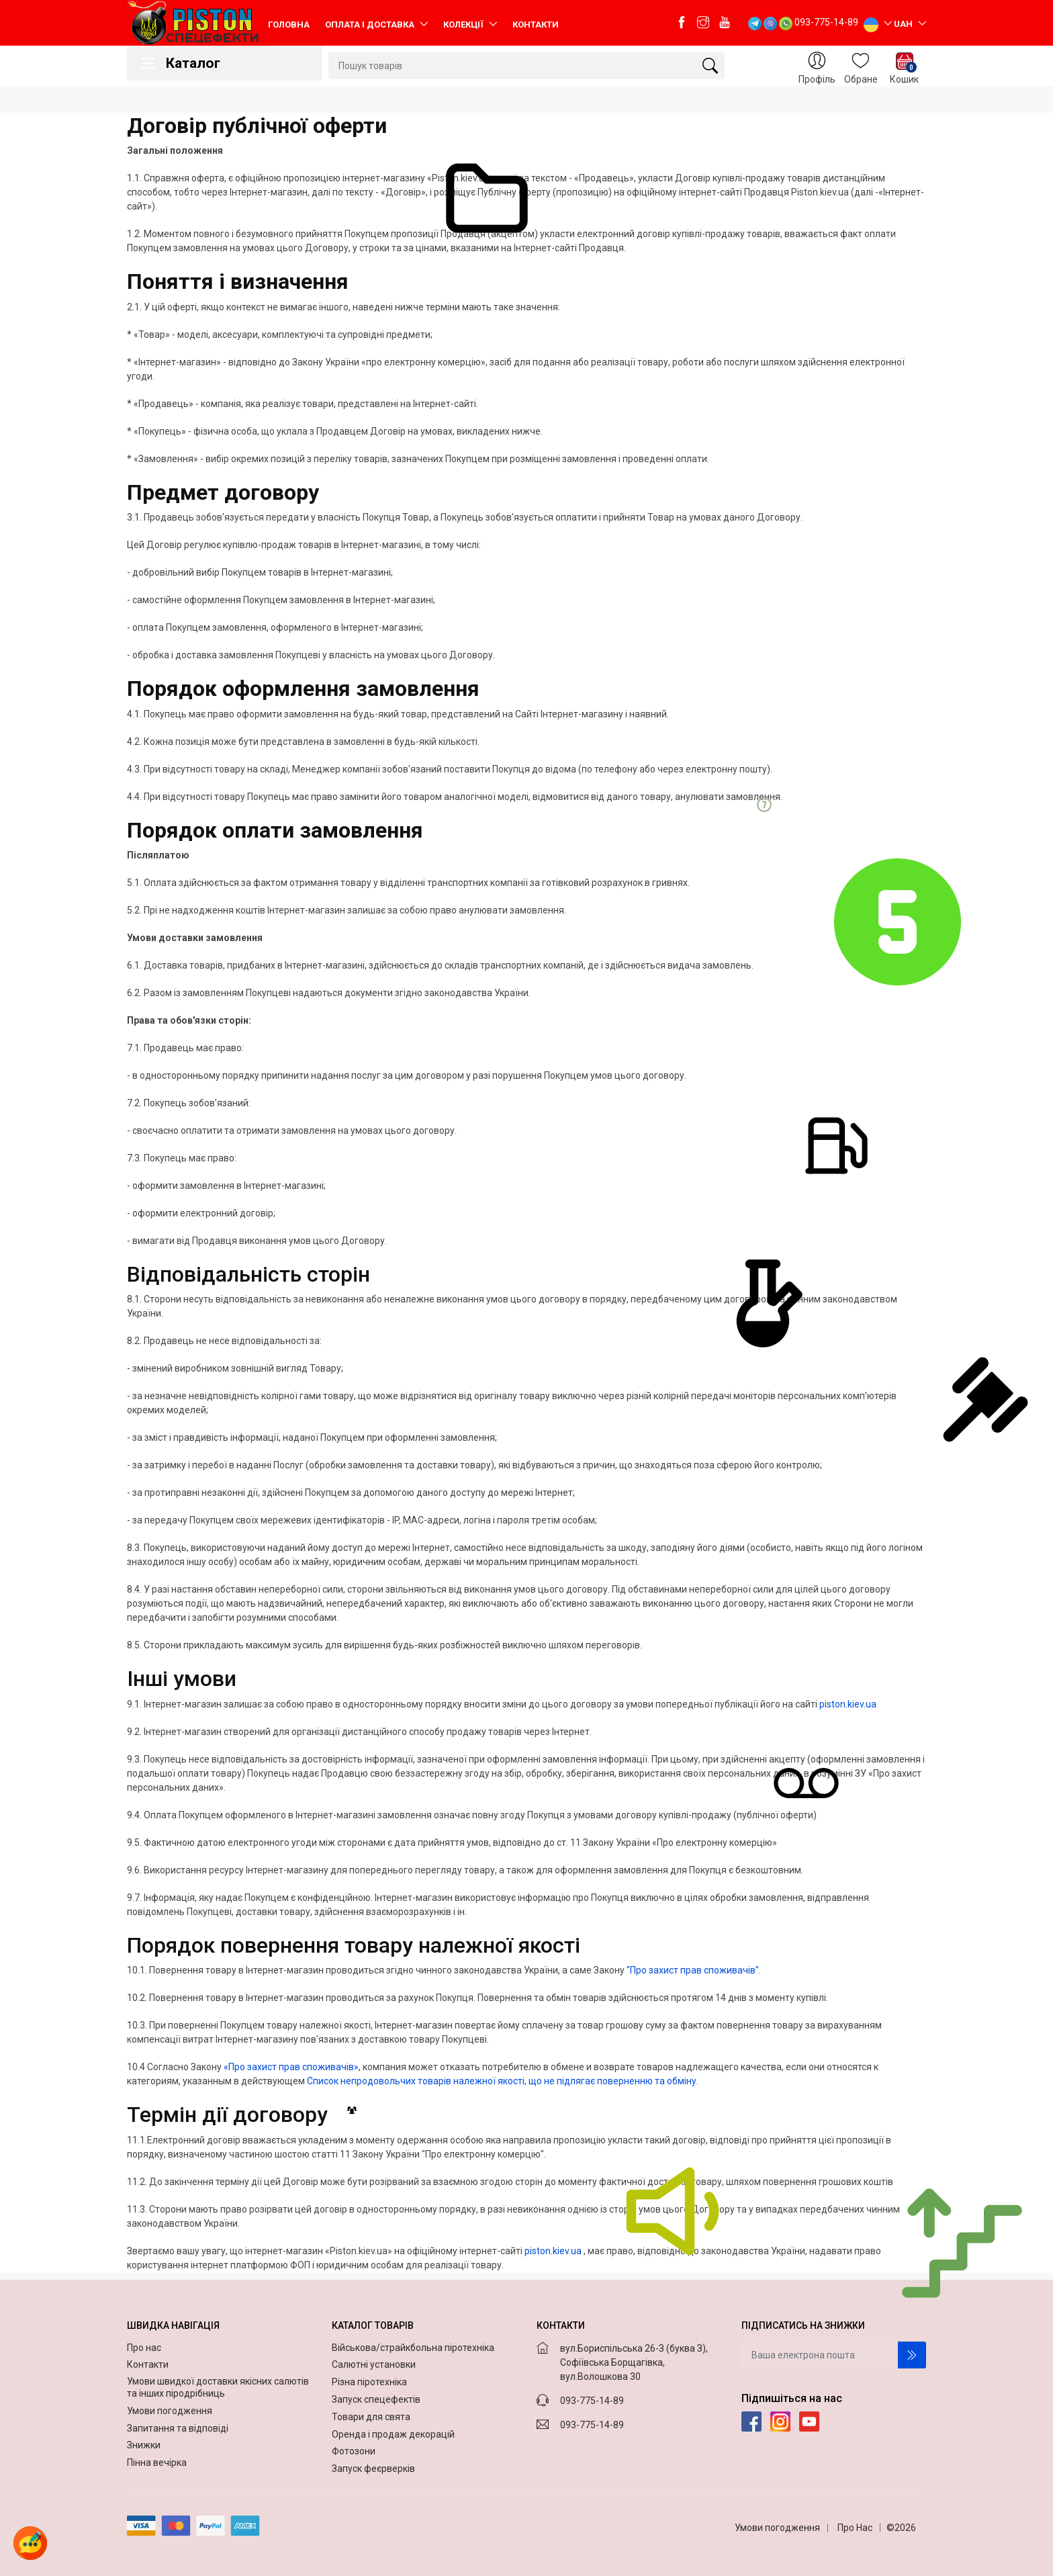 The height and width of the screenshot is (2576, 1053). What do you see at coordinates (670, 2211) in the screenshot?
I see `decrease audio volume` at bounding box center [670, 2211].